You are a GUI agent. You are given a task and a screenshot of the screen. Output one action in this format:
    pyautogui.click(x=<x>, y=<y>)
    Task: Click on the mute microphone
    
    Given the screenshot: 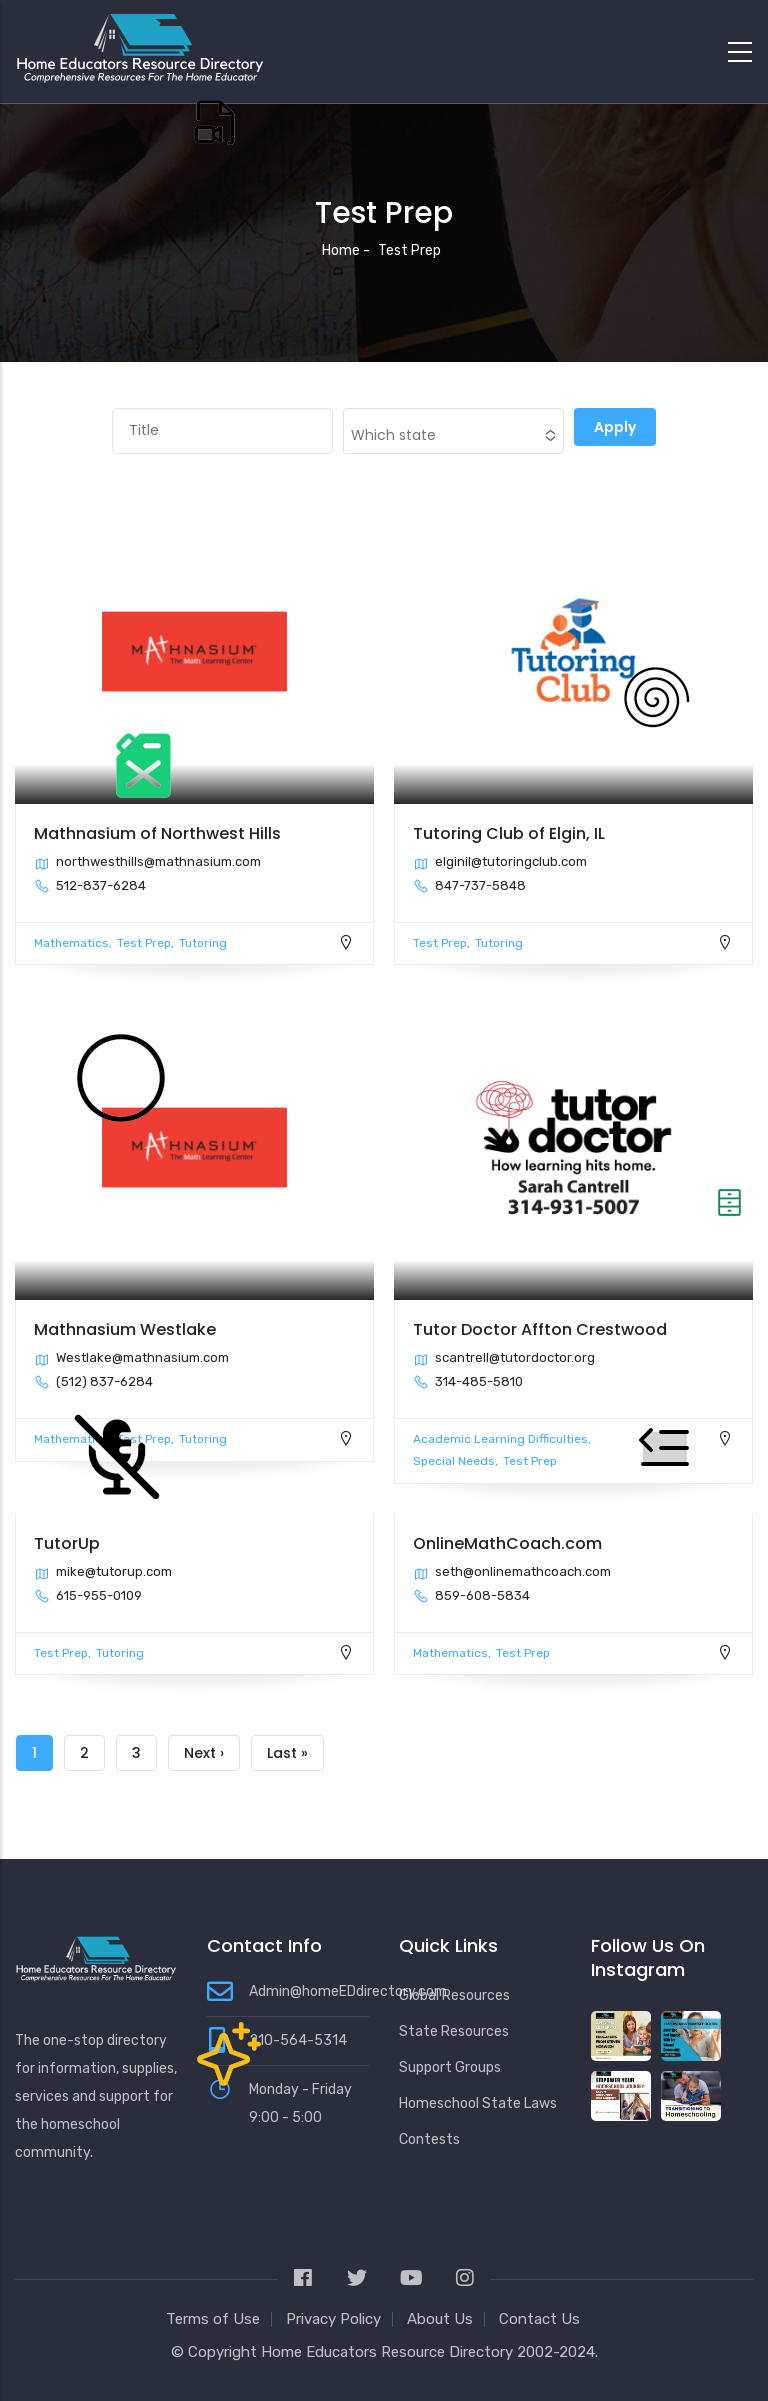 What is the action you would take?
    pyautogui.click(x=117, y=1457)
    